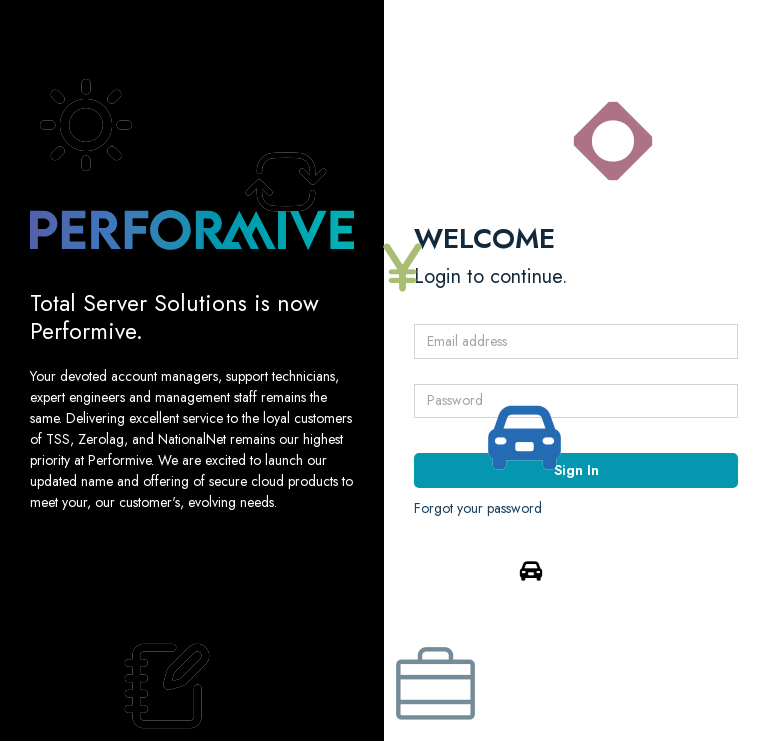 The width and height of the screenshot is (768, 741). What do you see at coordinates (286, 182) in the screenshot?
I see `refresh or reload content` at bounding box center [286, 182].